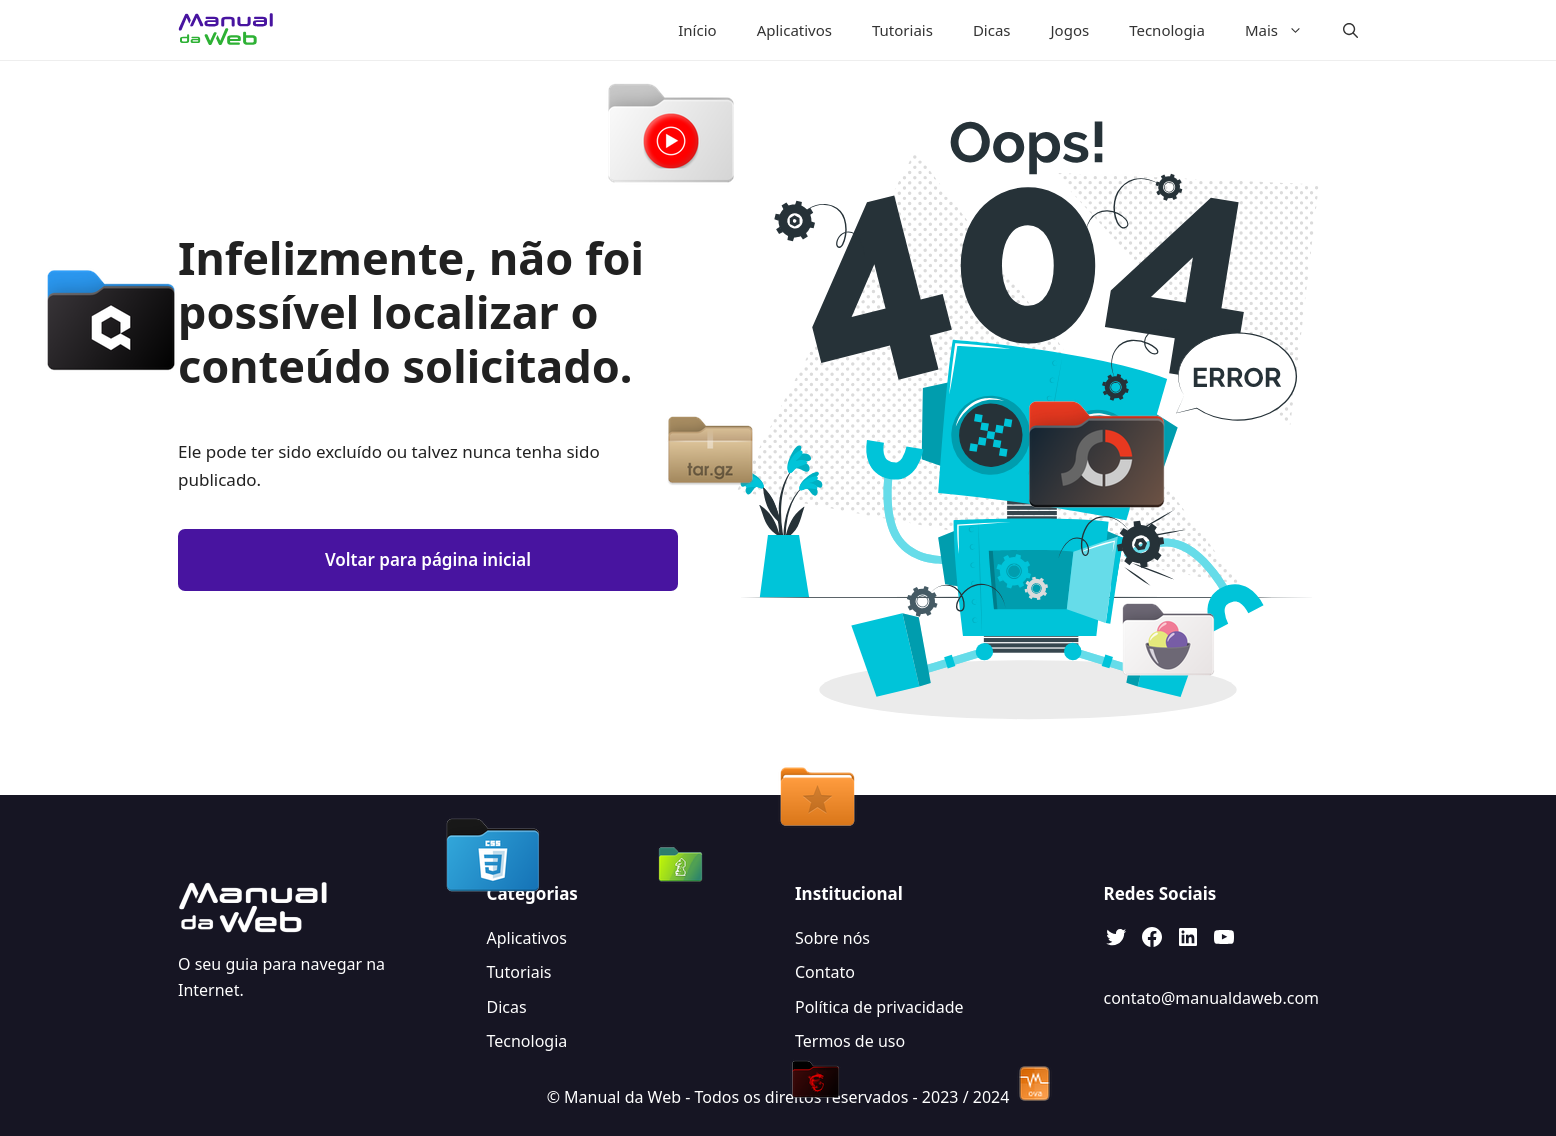 This screenshot has width=1556, height=1136. I want to click on open game jolt chess or strategy games folder, so click(680, 865).